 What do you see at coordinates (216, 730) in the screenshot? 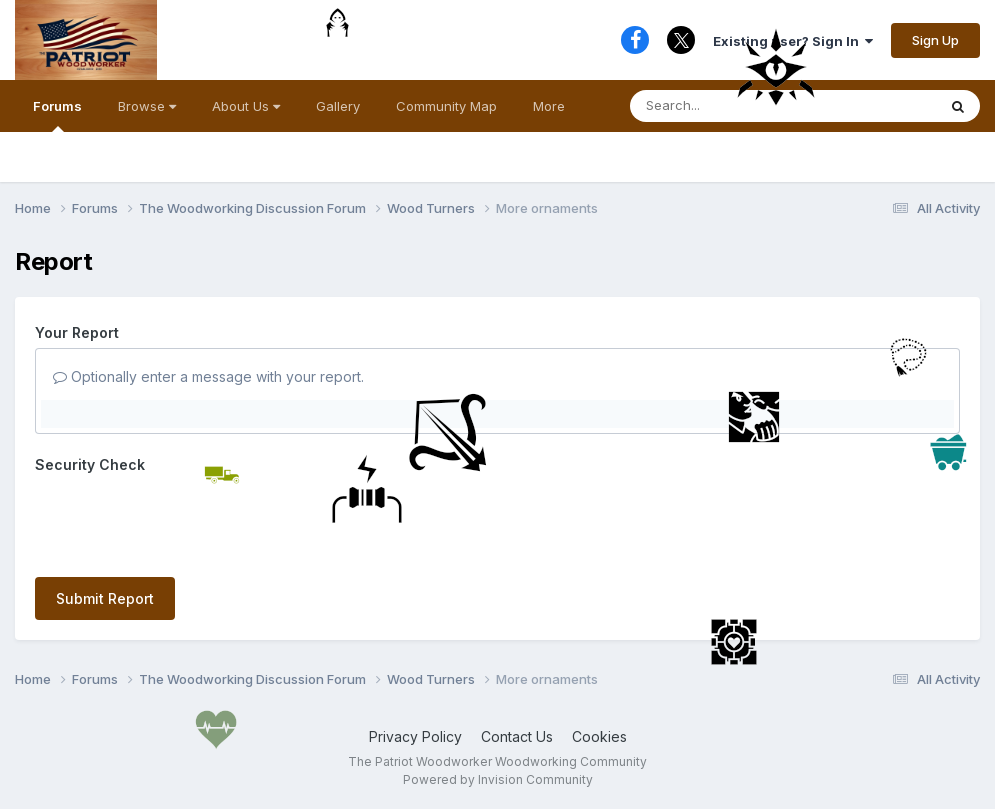
I see `view health or fitness tracking data` at bounding box center [216, 730].